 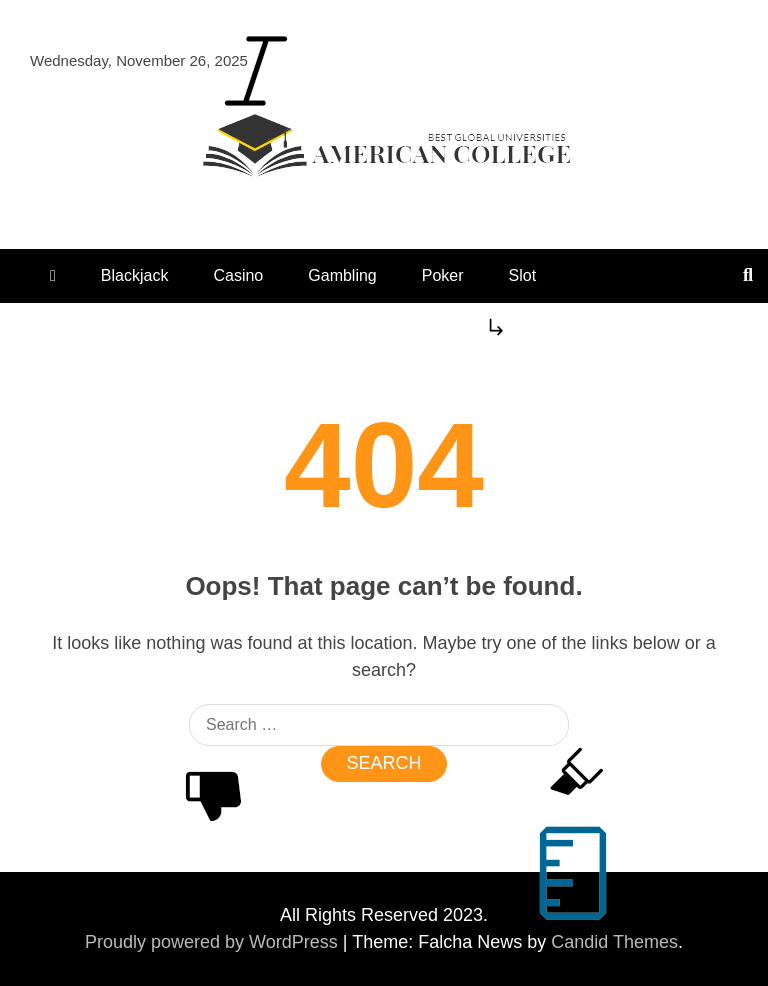 I want to click on view or edit measurement units, so click(x=573, y=873).